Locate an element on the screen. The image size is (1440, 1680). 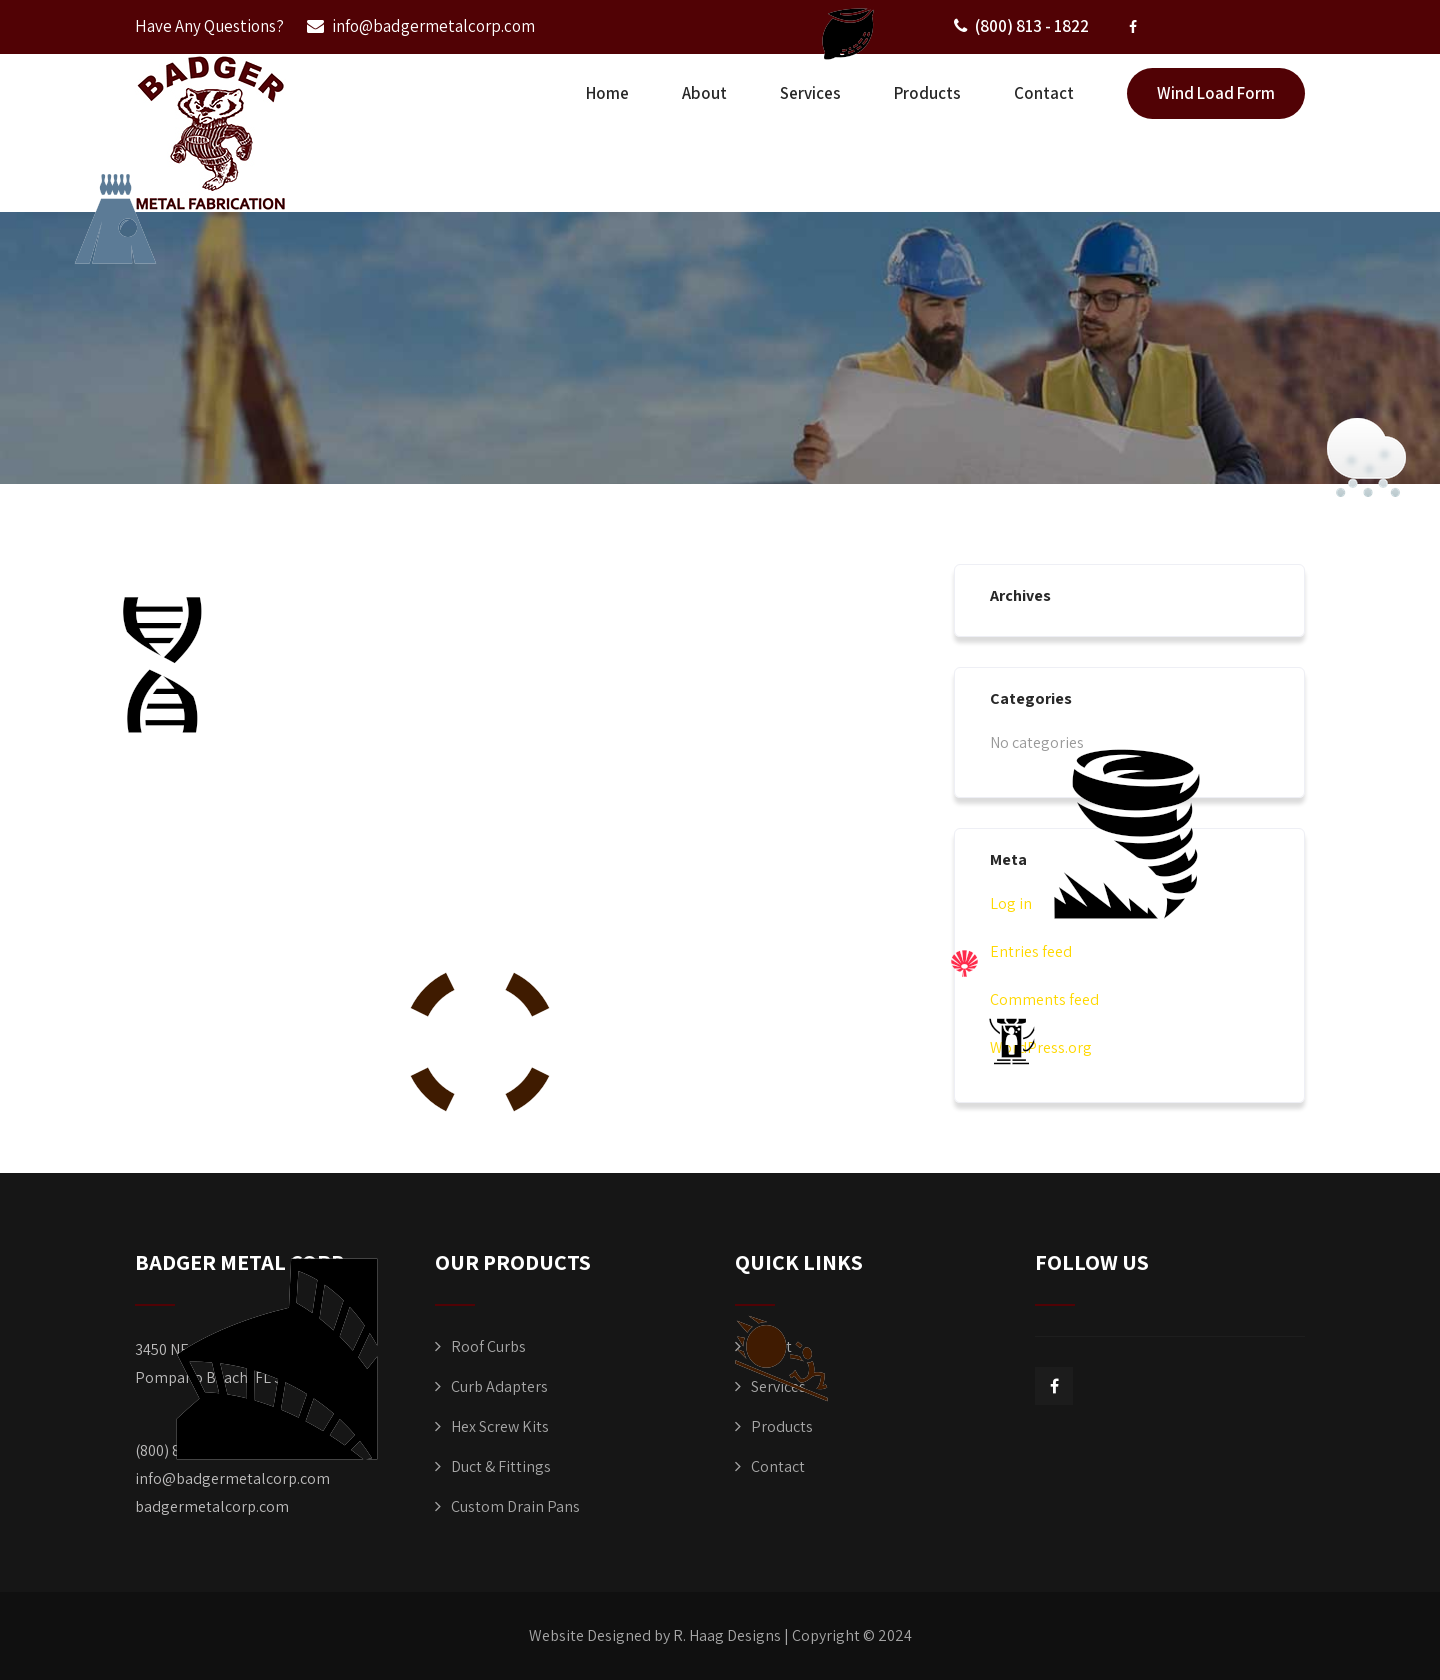
access genetic or DNA-related features is located at coordinates (163, 665).